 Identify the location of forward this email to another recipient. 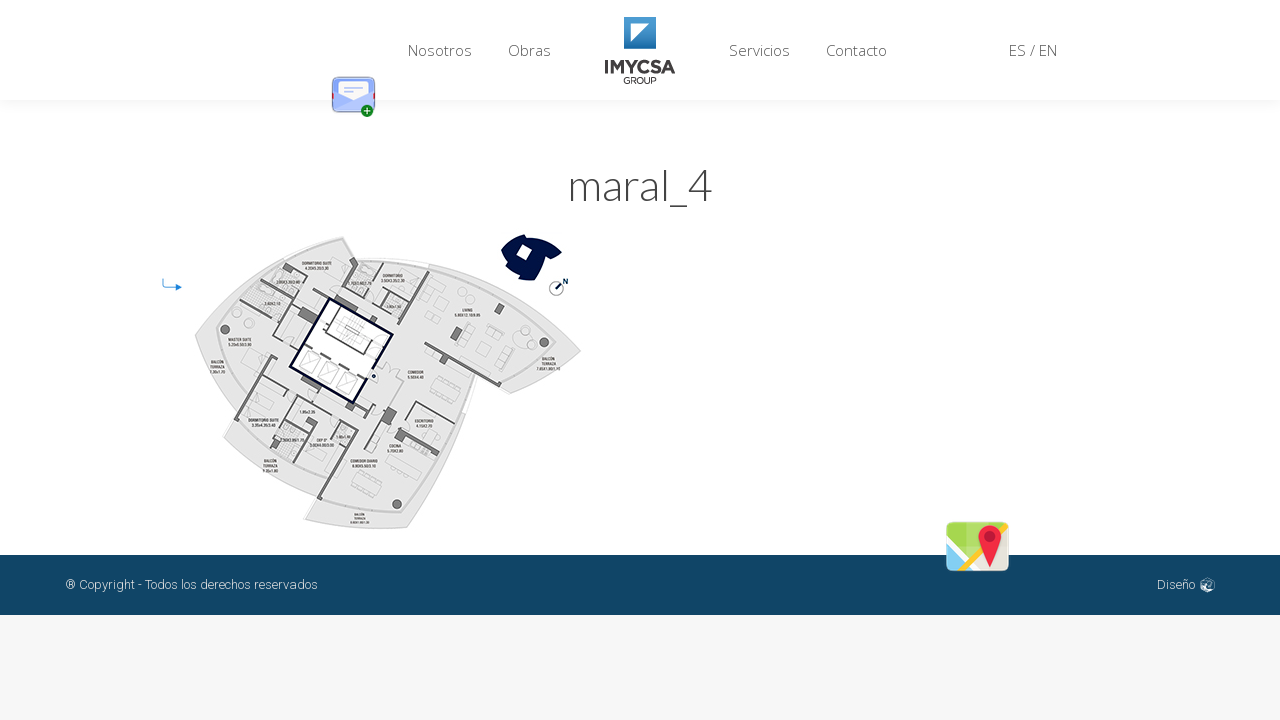
(172, 284).